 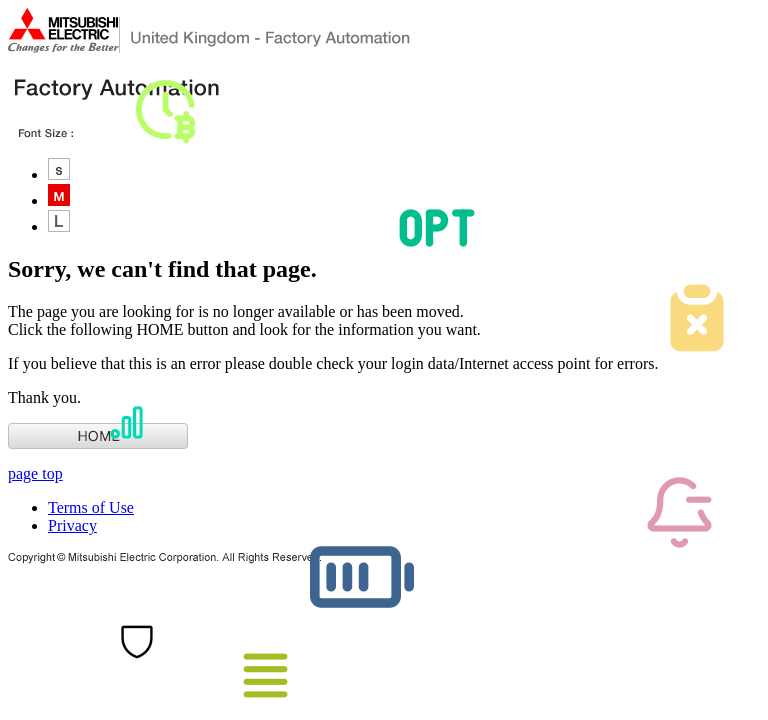 What do you see at coordinates (126, 422) in the screenshot?
I see `open Google Analytics dashboard` at bounding box center [126, 422].